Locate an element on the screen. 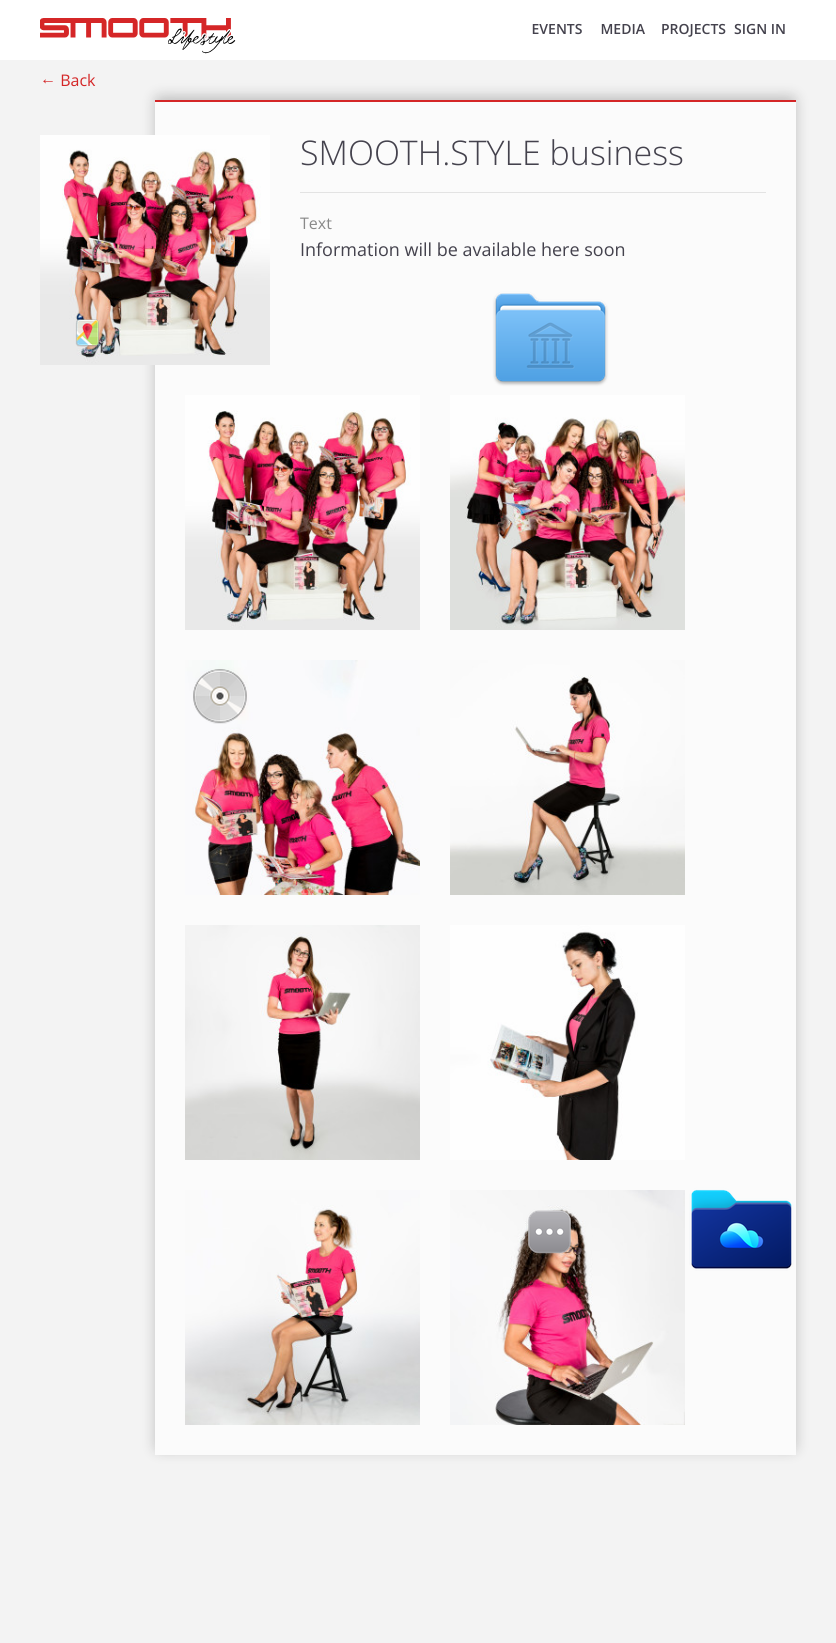 Image resolution: width=836 pixels, height=1643 pixels. open a google earth location file is located at coordinates (87, 332).